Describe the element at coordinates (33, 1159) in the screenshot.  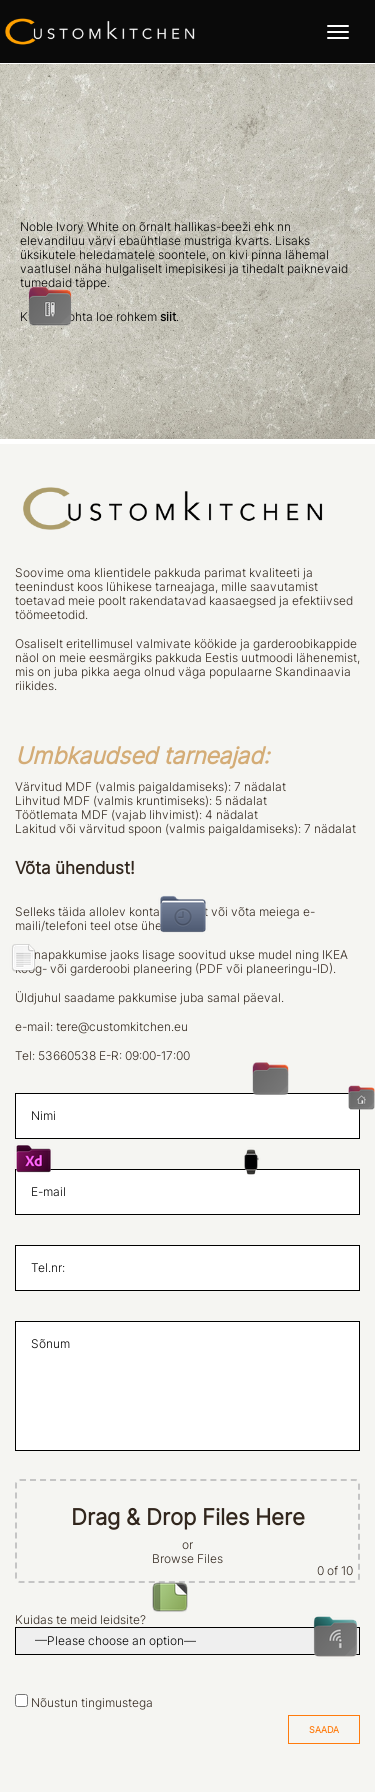
I see `open folder containing Adobe XD project files` at that location.